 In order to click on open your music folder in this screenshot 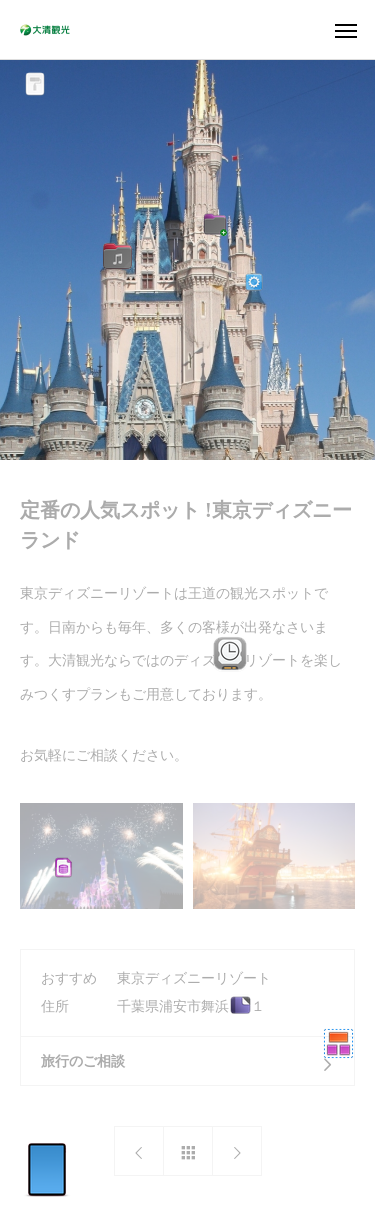, I will do `click(117, 255)`.